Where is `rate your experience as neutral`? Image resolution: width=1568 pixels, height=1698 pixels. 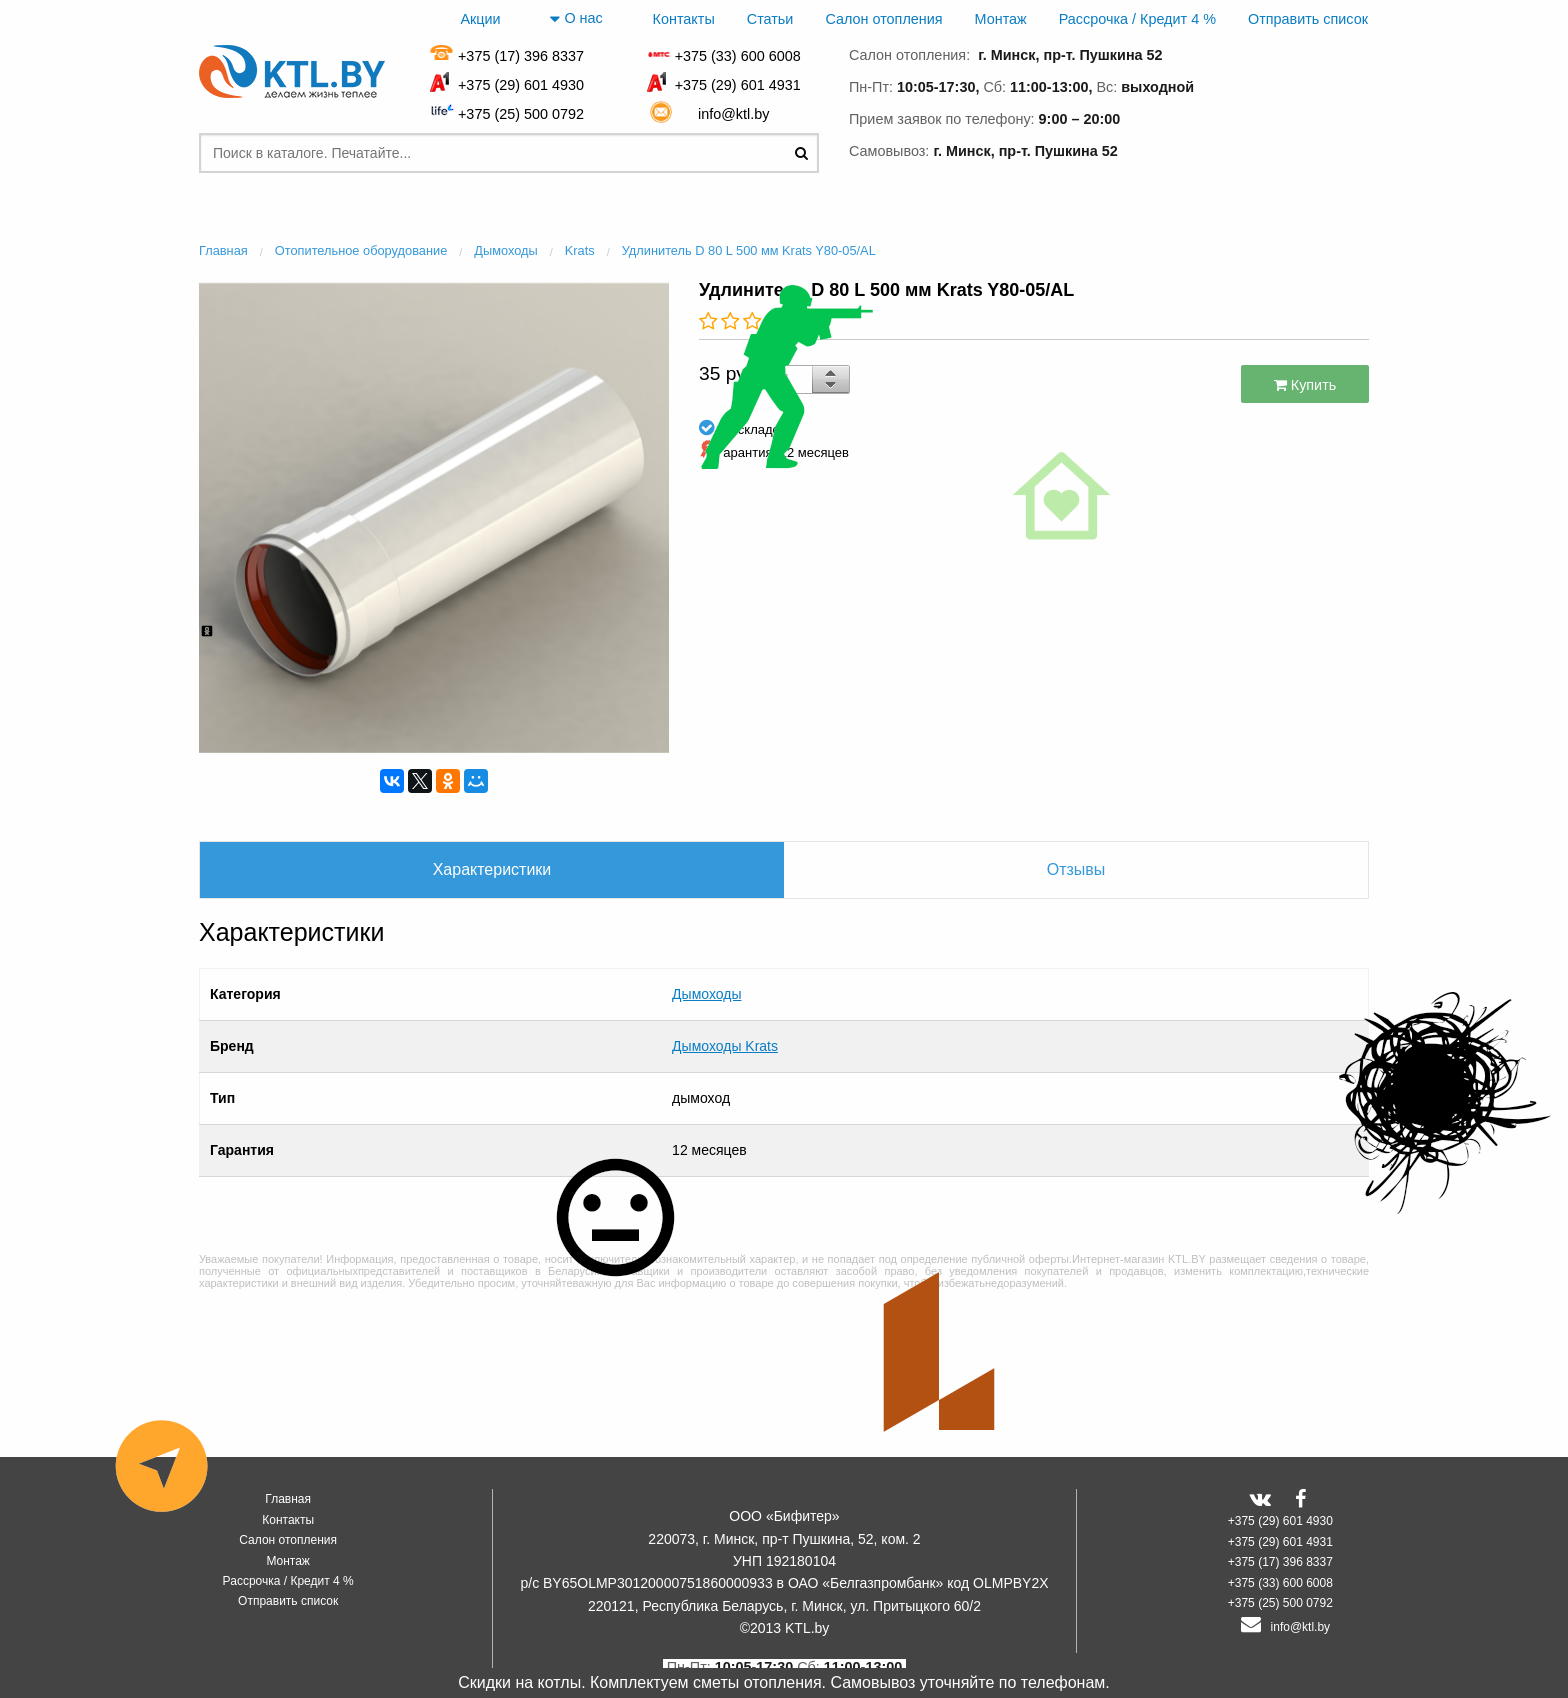 rate your experience as neutral is located at coordinates (615, 1217).